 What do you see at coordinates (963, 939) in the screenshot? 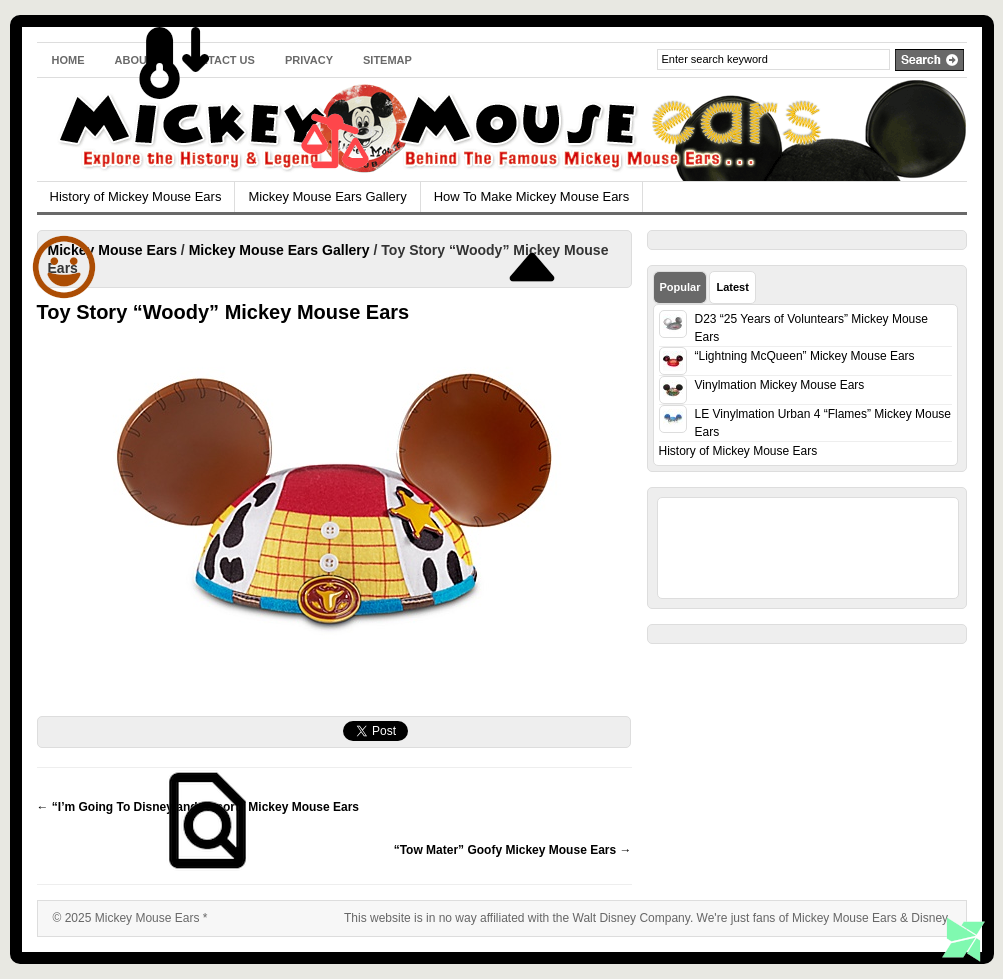
I see `MODX content management system logo` at bounding box center [963, 939].